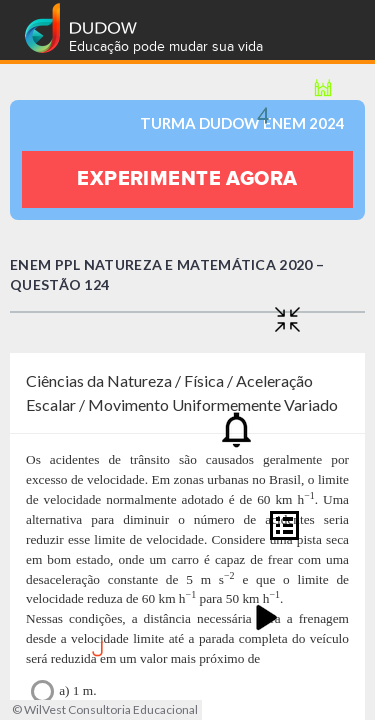 The width and height of the screenshot is (375, 720). I want to click on play media content, so click(264, 617).